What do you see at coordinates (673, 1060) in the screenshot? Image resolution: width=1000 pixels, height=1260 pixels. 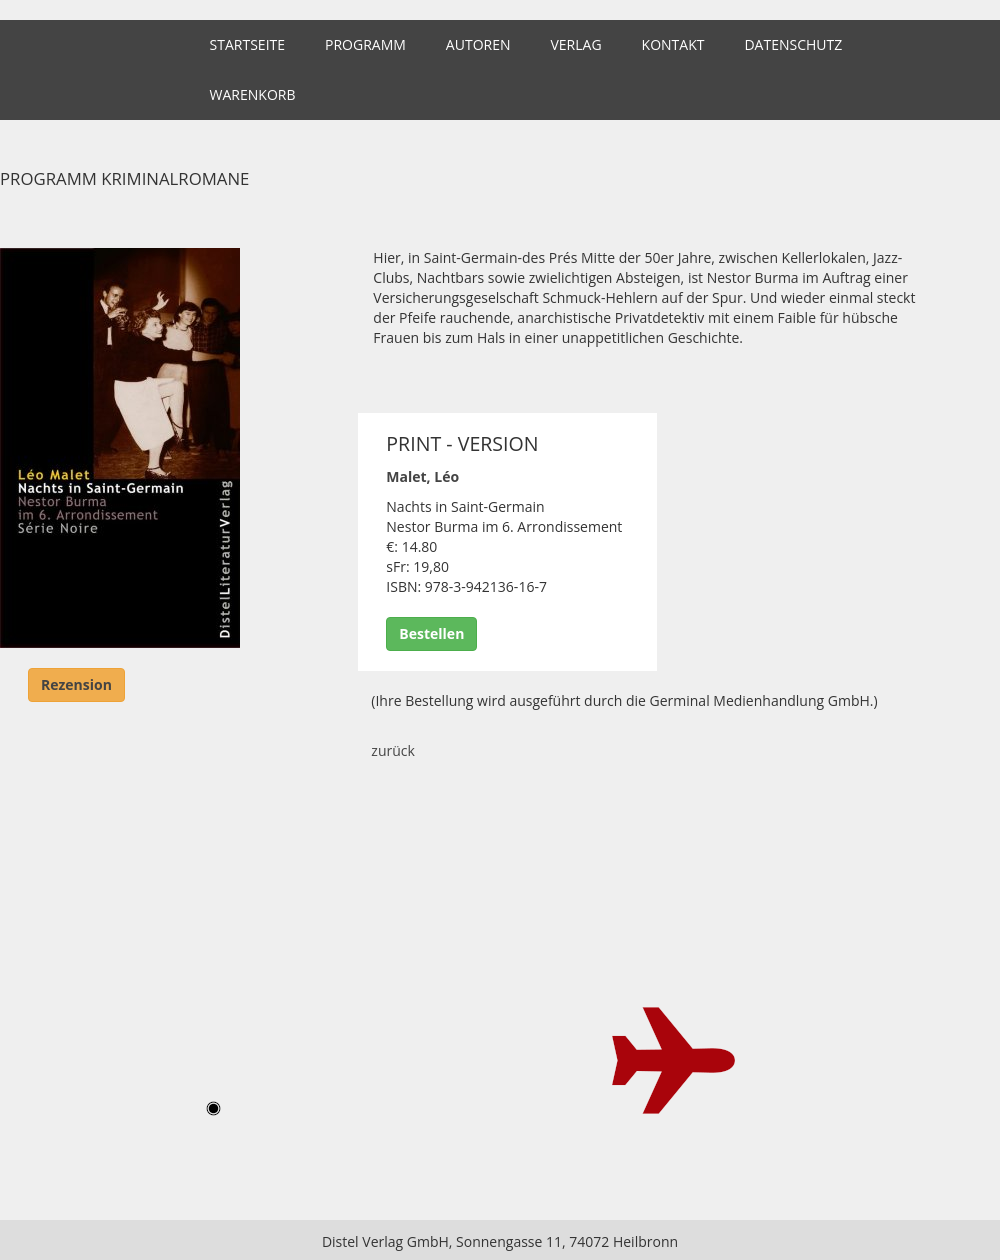 I see `enable airplane mode` at bounding box center [673, 1060].